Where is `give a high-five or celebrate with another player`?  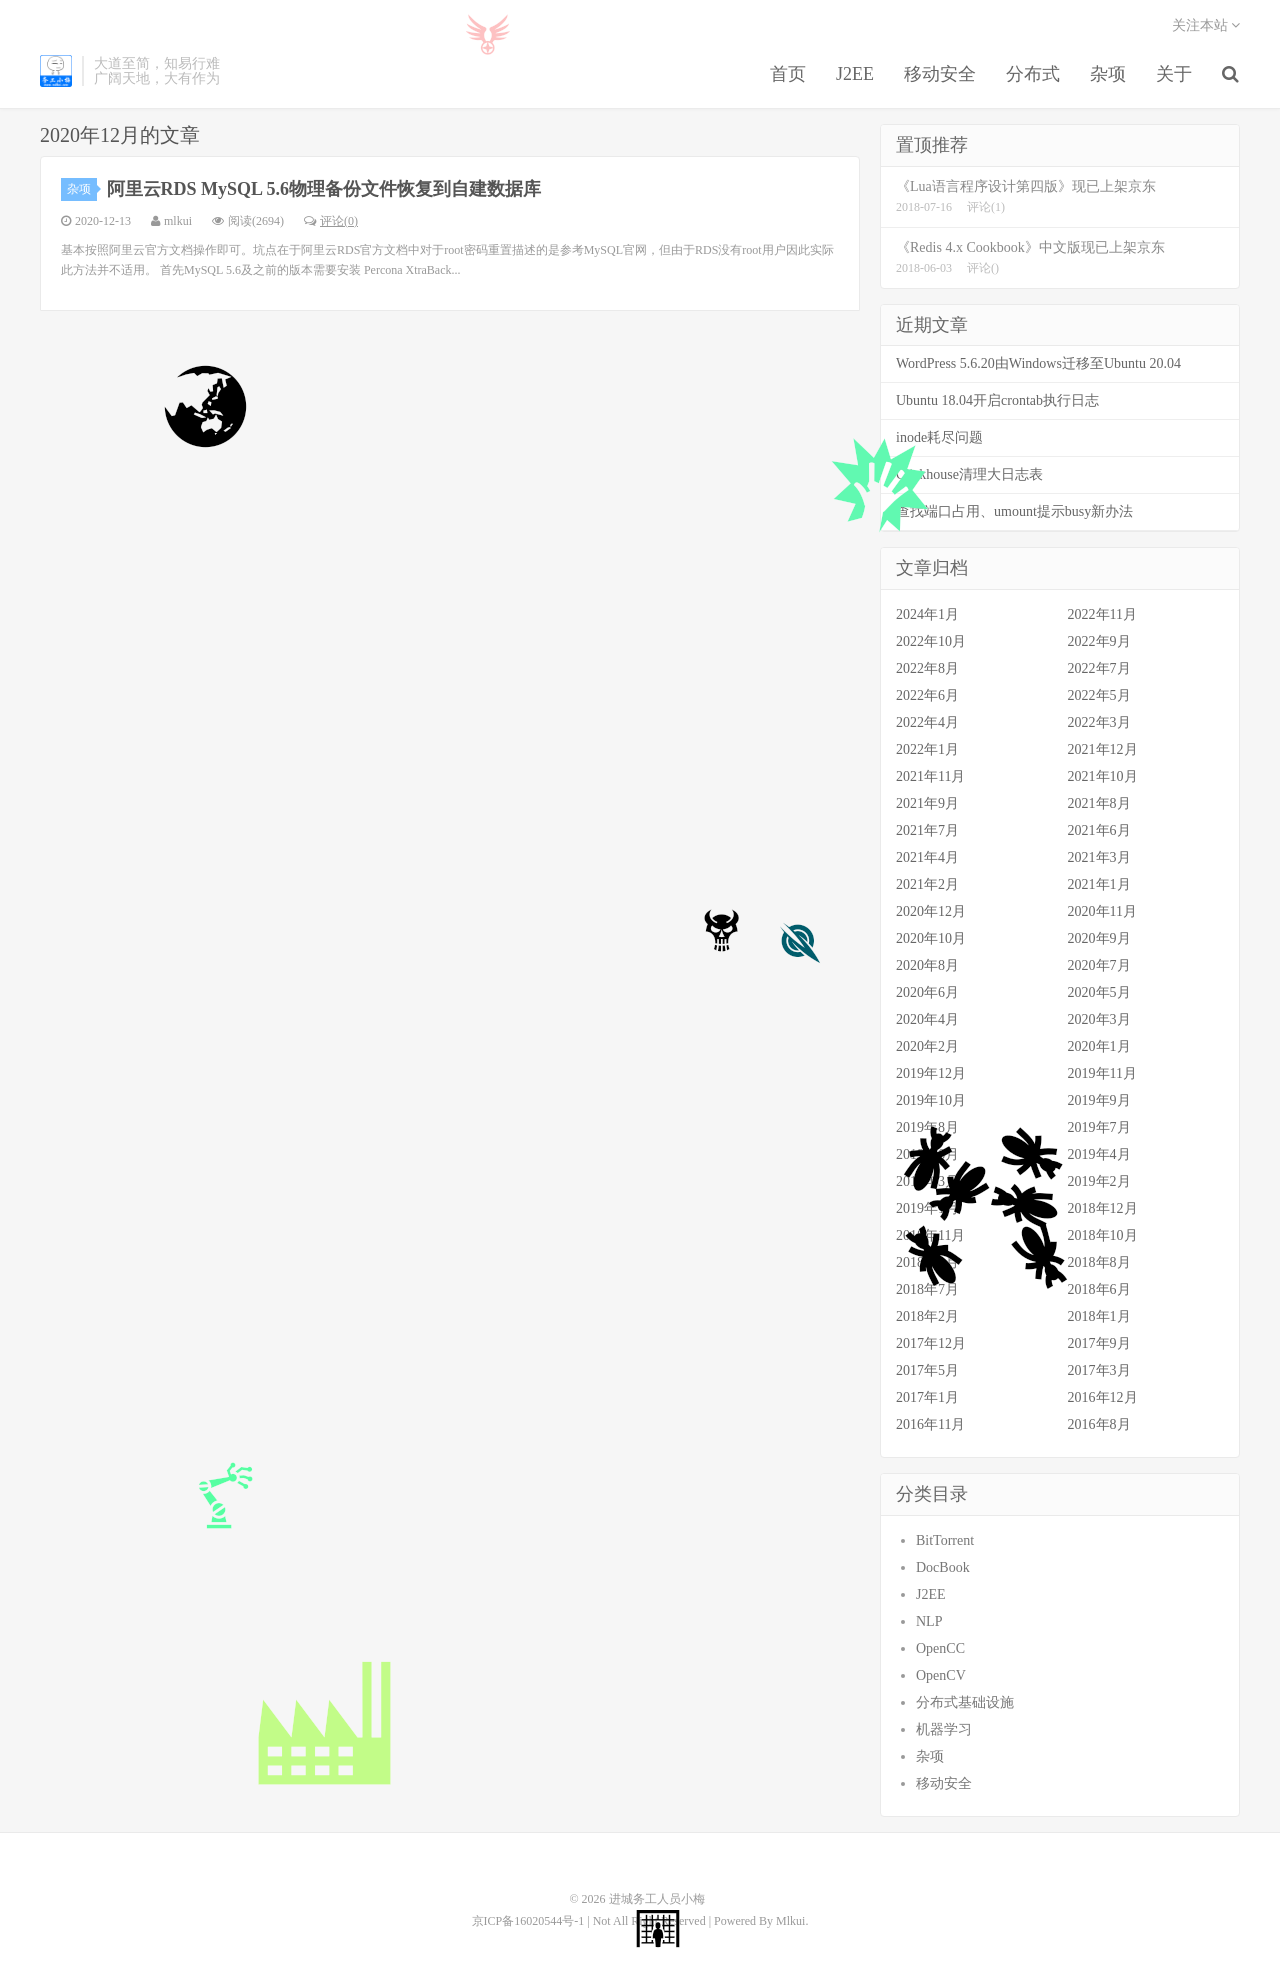 give a high-five or celebrate with another player is located at coordinates (879, 486).